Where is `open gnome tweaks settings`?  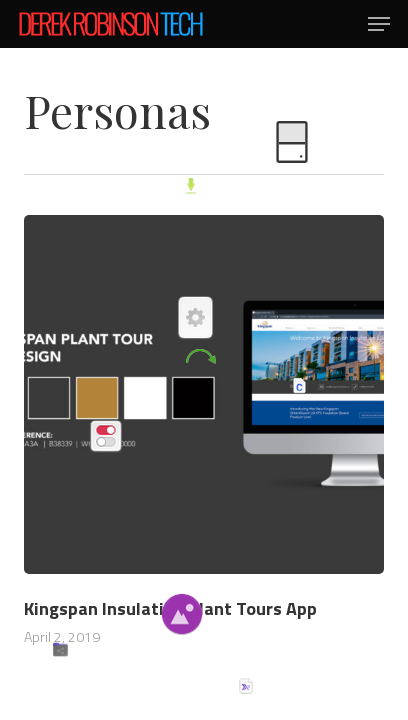
open gnome tweaks settings is located at coordinates (106, 436).